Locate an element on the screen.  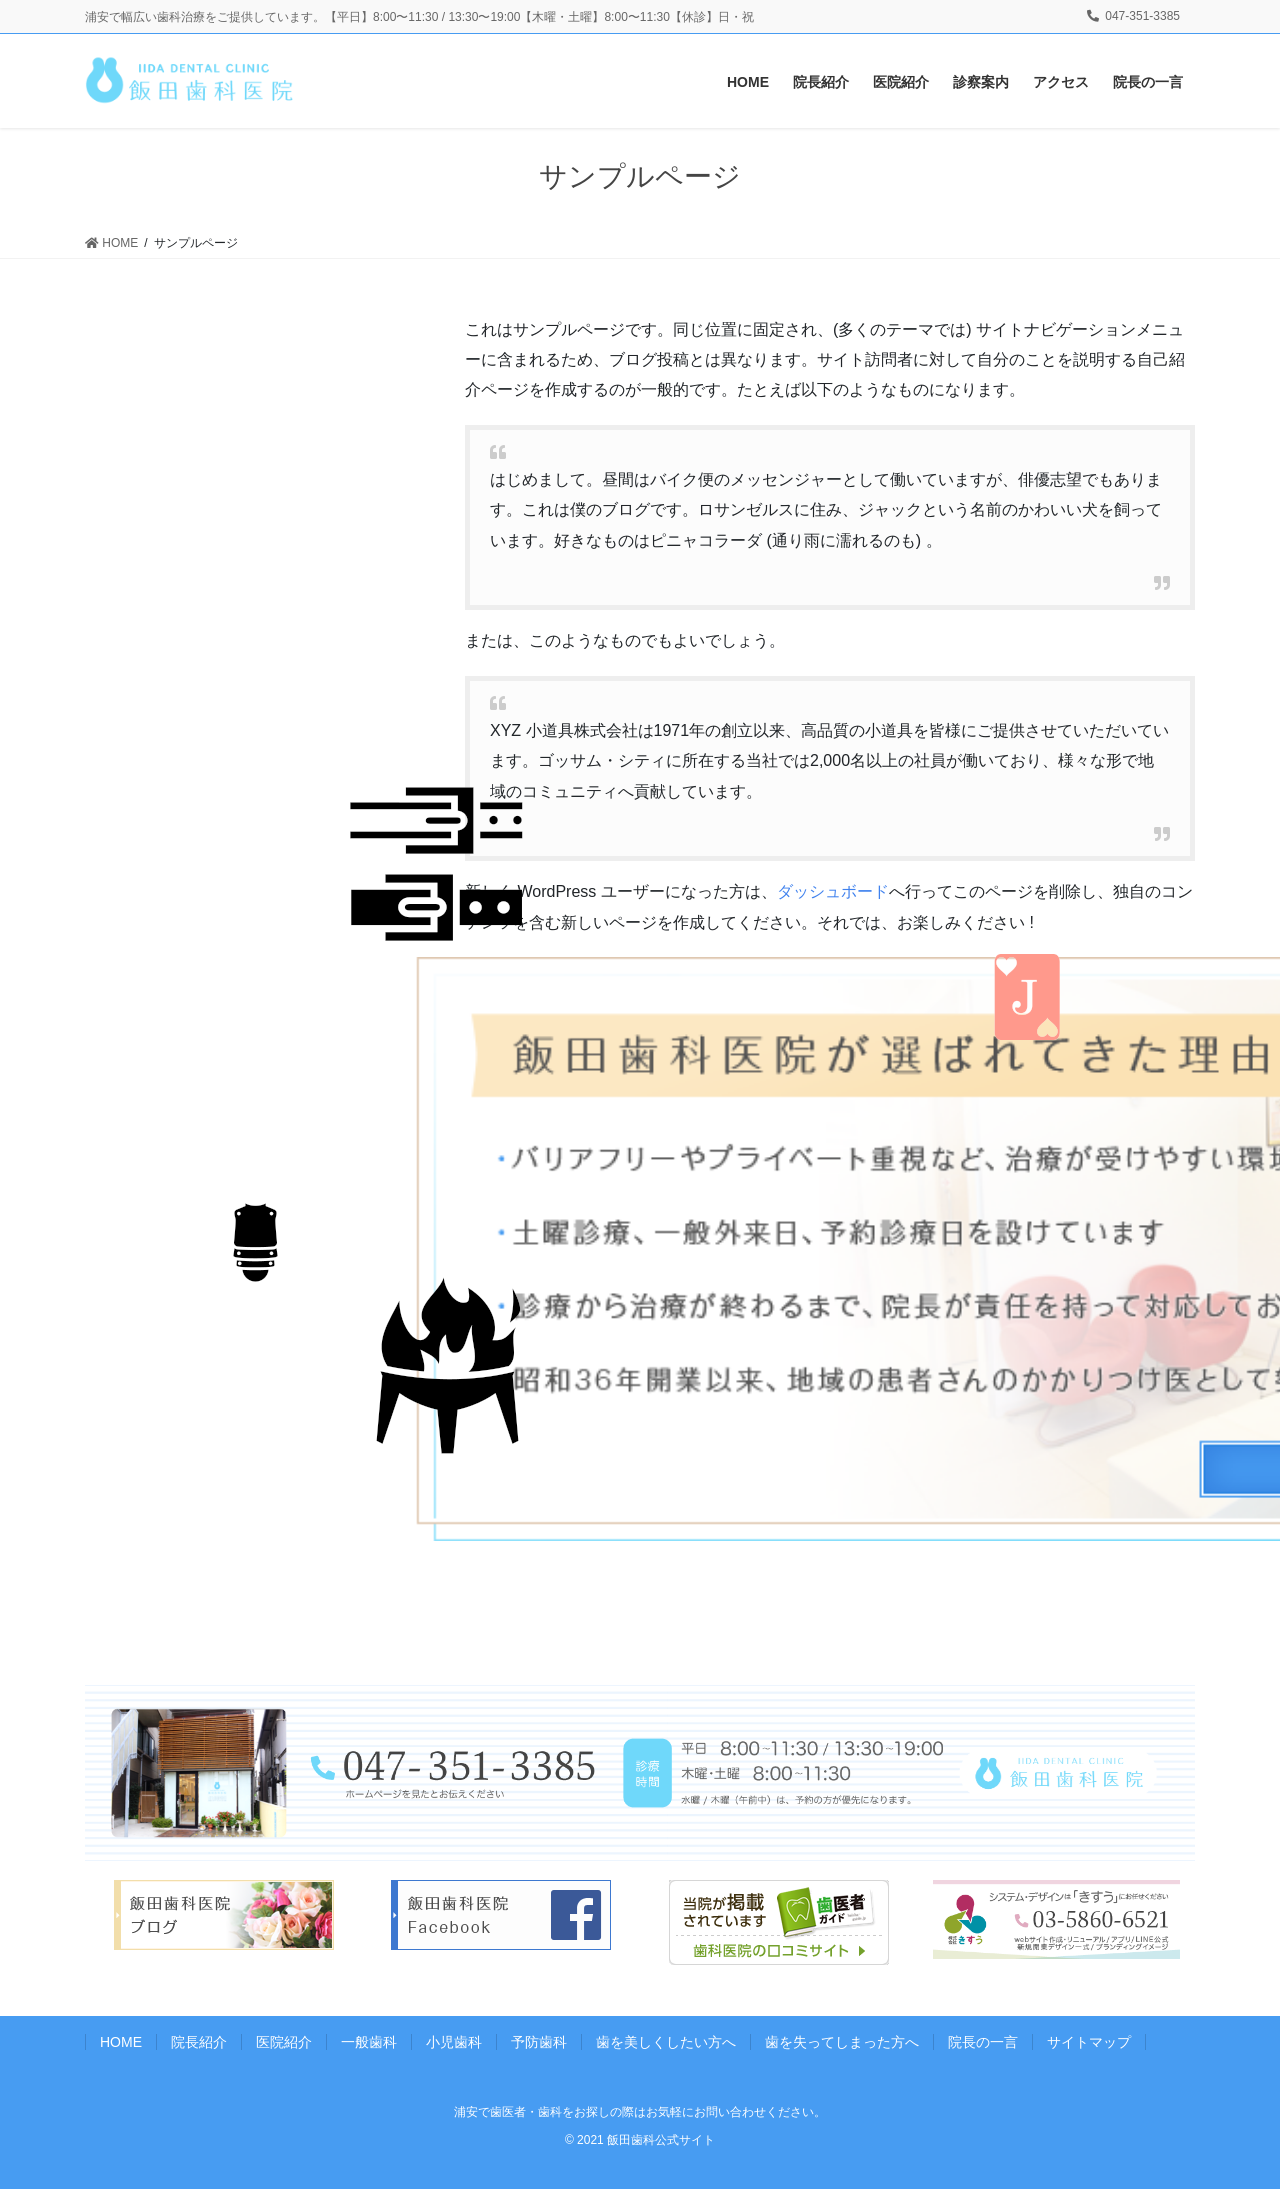
view belt or accessory options is located at coordinates (435, 864).